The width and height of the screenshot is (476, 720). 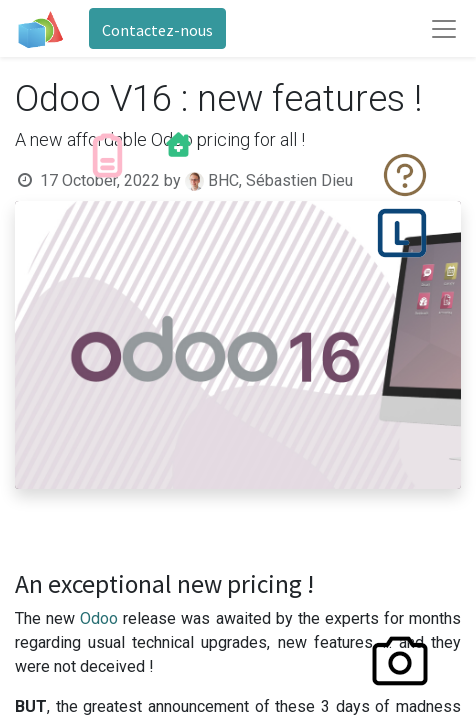 I want to click on indicates medium battery level, so click(x=107, y=155).